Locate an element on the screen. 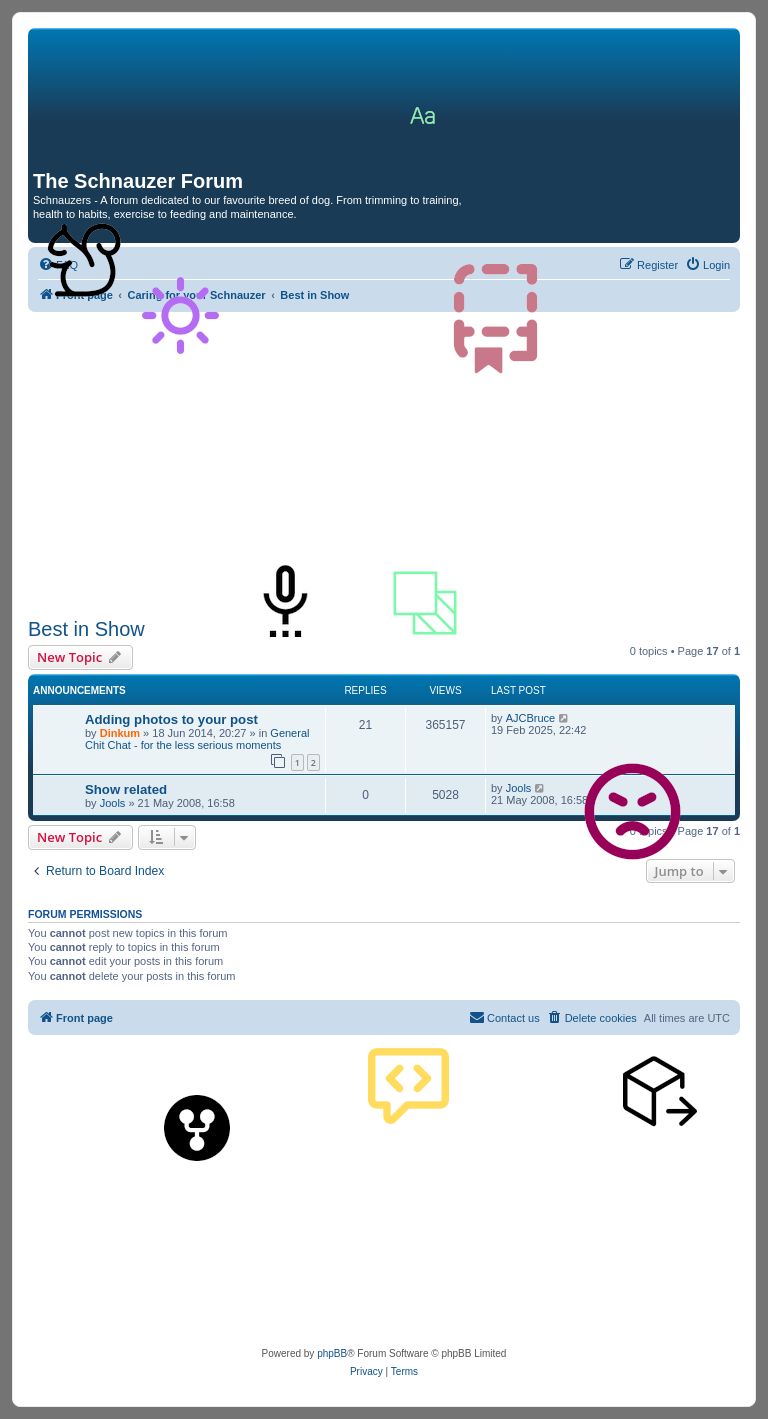 Image resolution: width=768 pixels, height=1419 pixels. indicates a forked repository in your activity feed is located at coordinates (197, 1128).